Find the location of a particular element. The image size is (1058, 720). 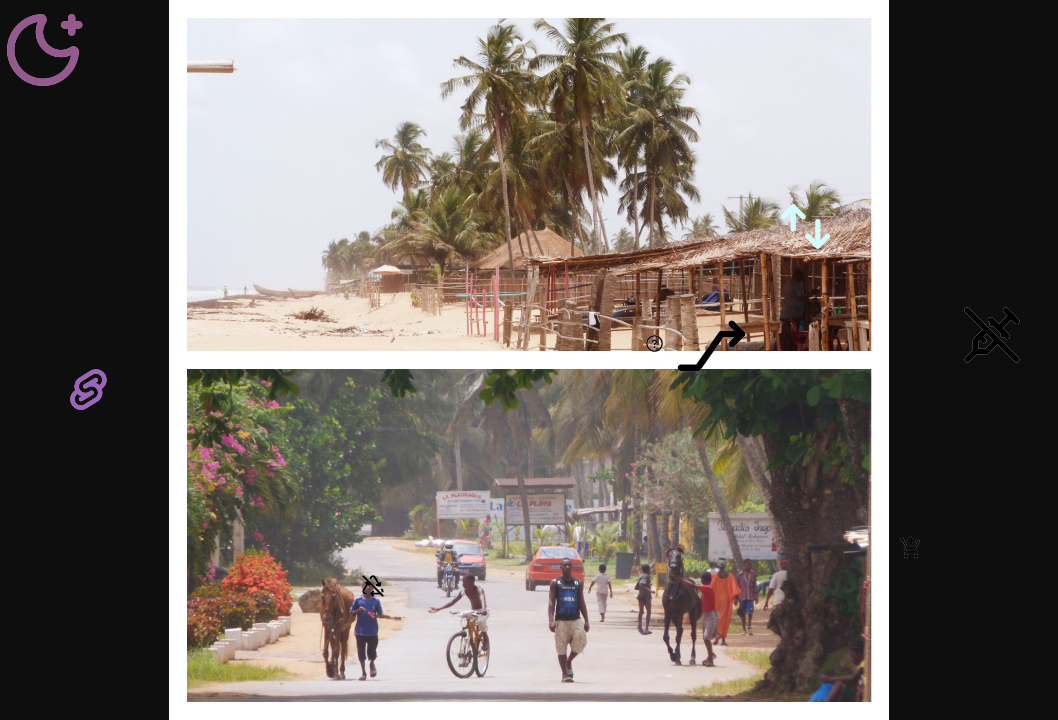

view upward trend or growth is located at coordinates (711, 347).